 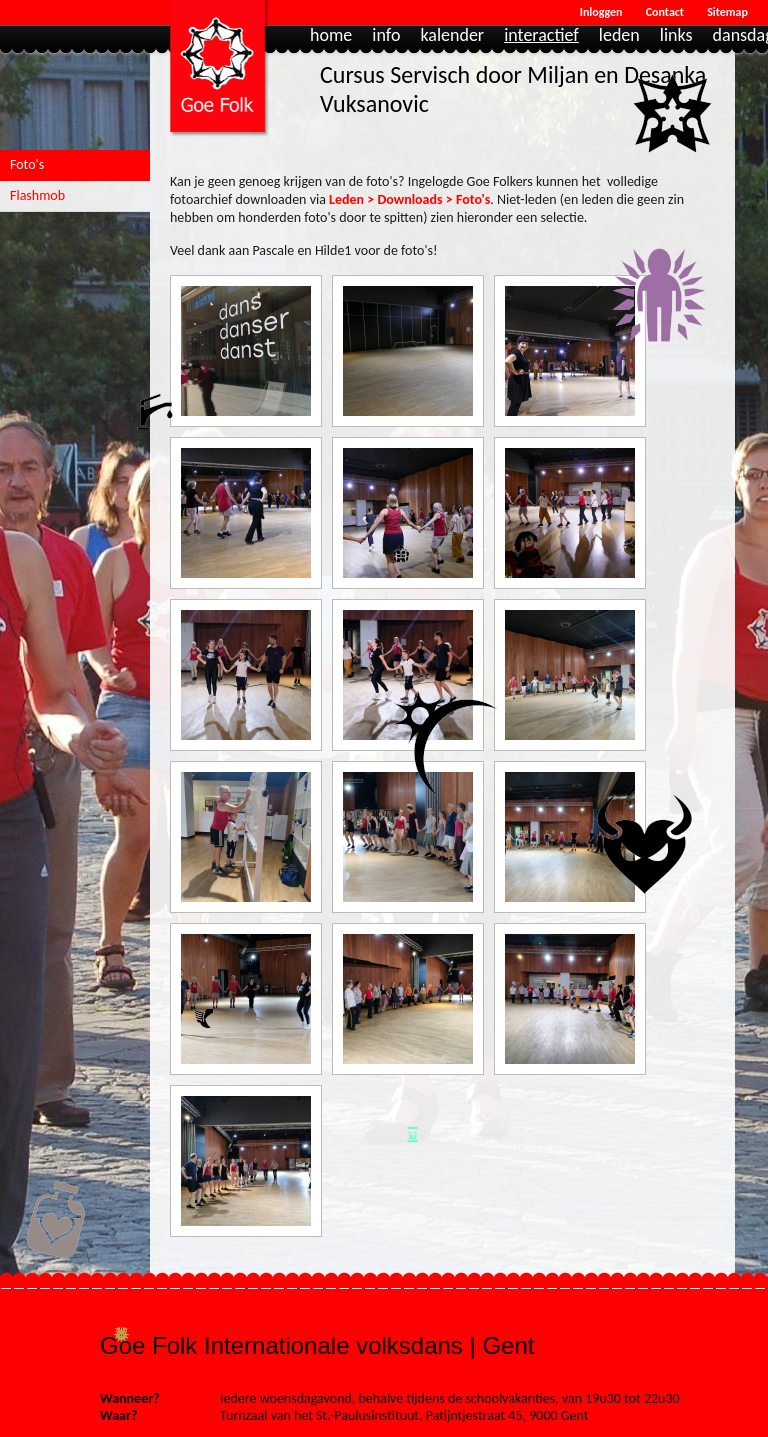 I want to click on decorative tribal or abstract game emblem, so click(x=121, y=1334).